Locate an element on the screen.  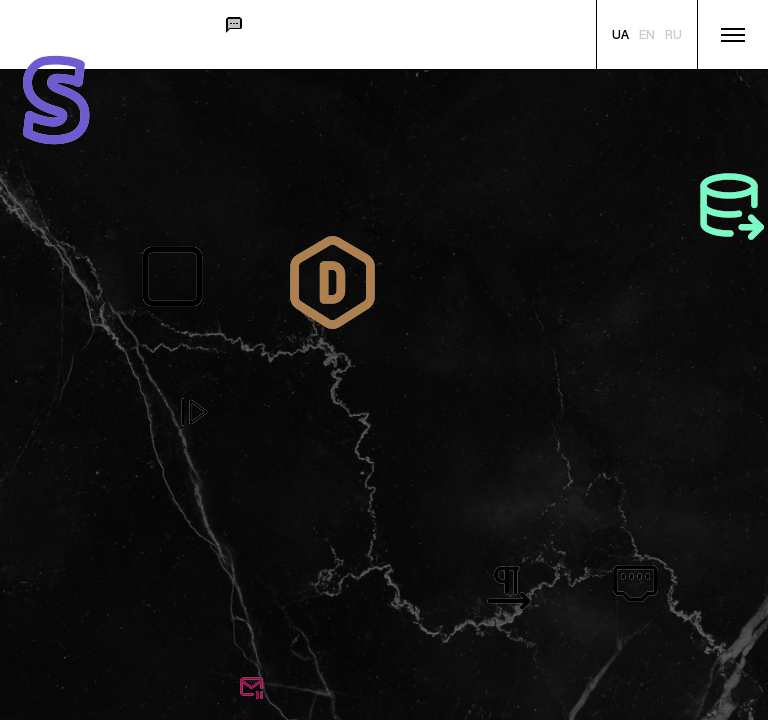
unchecked checkbox or selection state is located at coordinates (172, 276).